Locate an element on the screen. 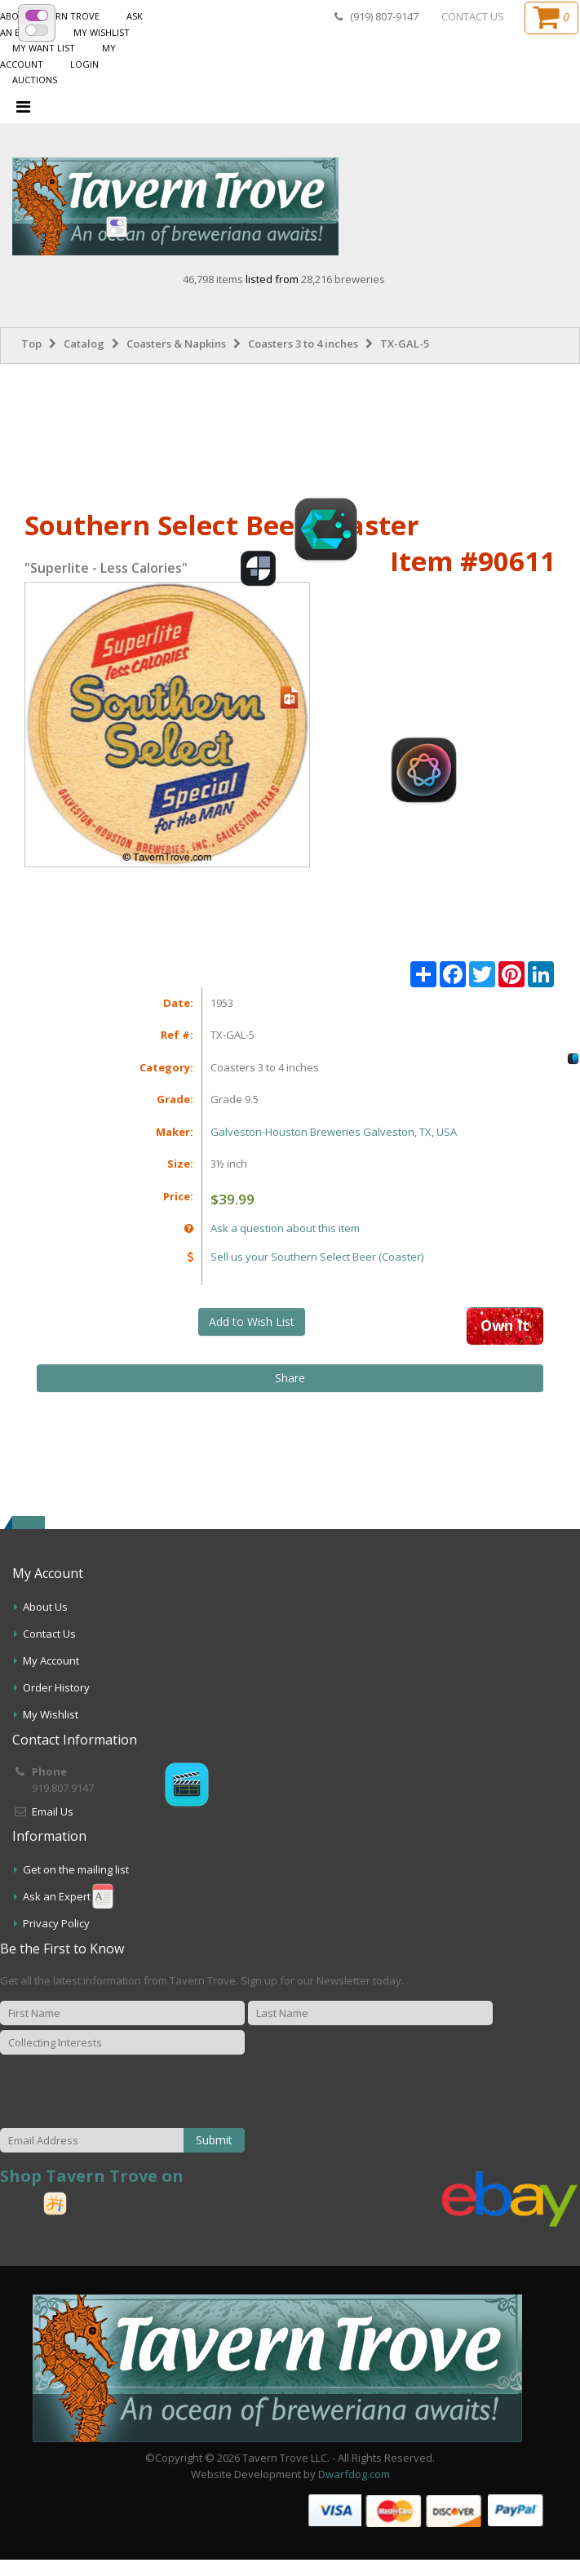 The width and height of the screenshot is (580, 2576). open gnome tweaks to customize desktop settings is located at coordinates (37, 23).